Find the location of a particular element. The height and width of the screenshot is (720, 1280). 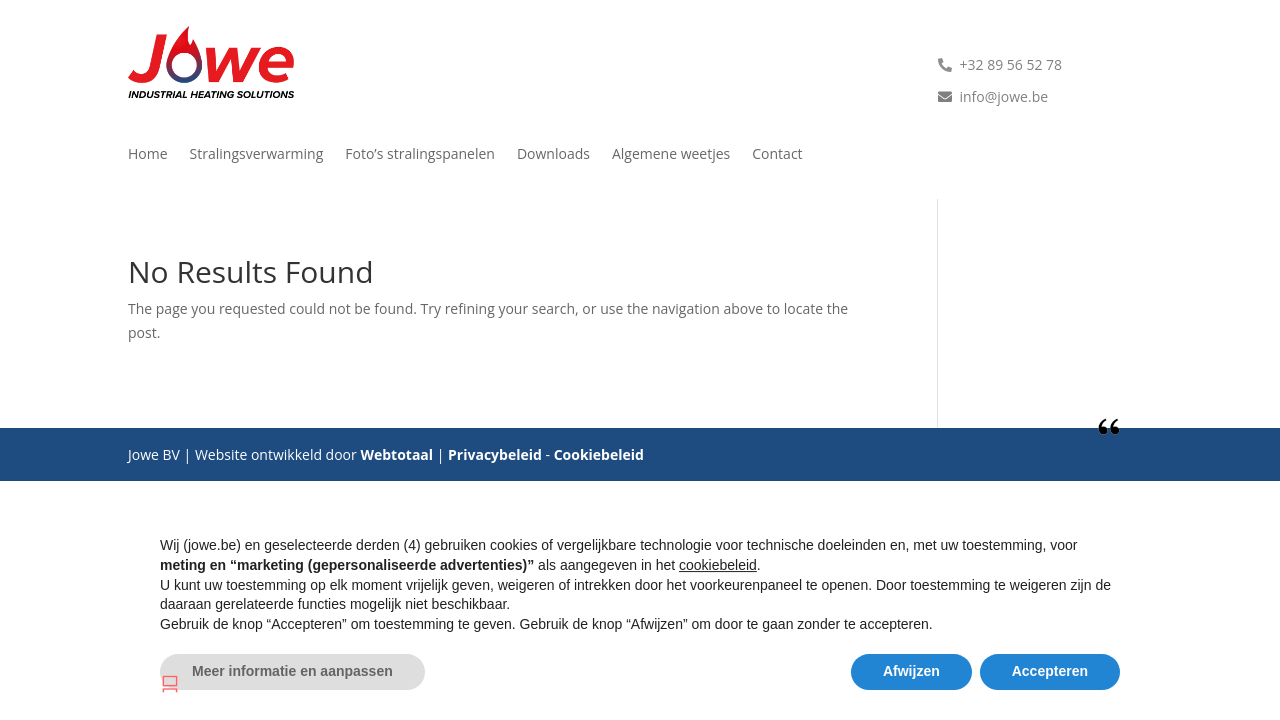

insert a block quote is located at coordinates (1109, 427).